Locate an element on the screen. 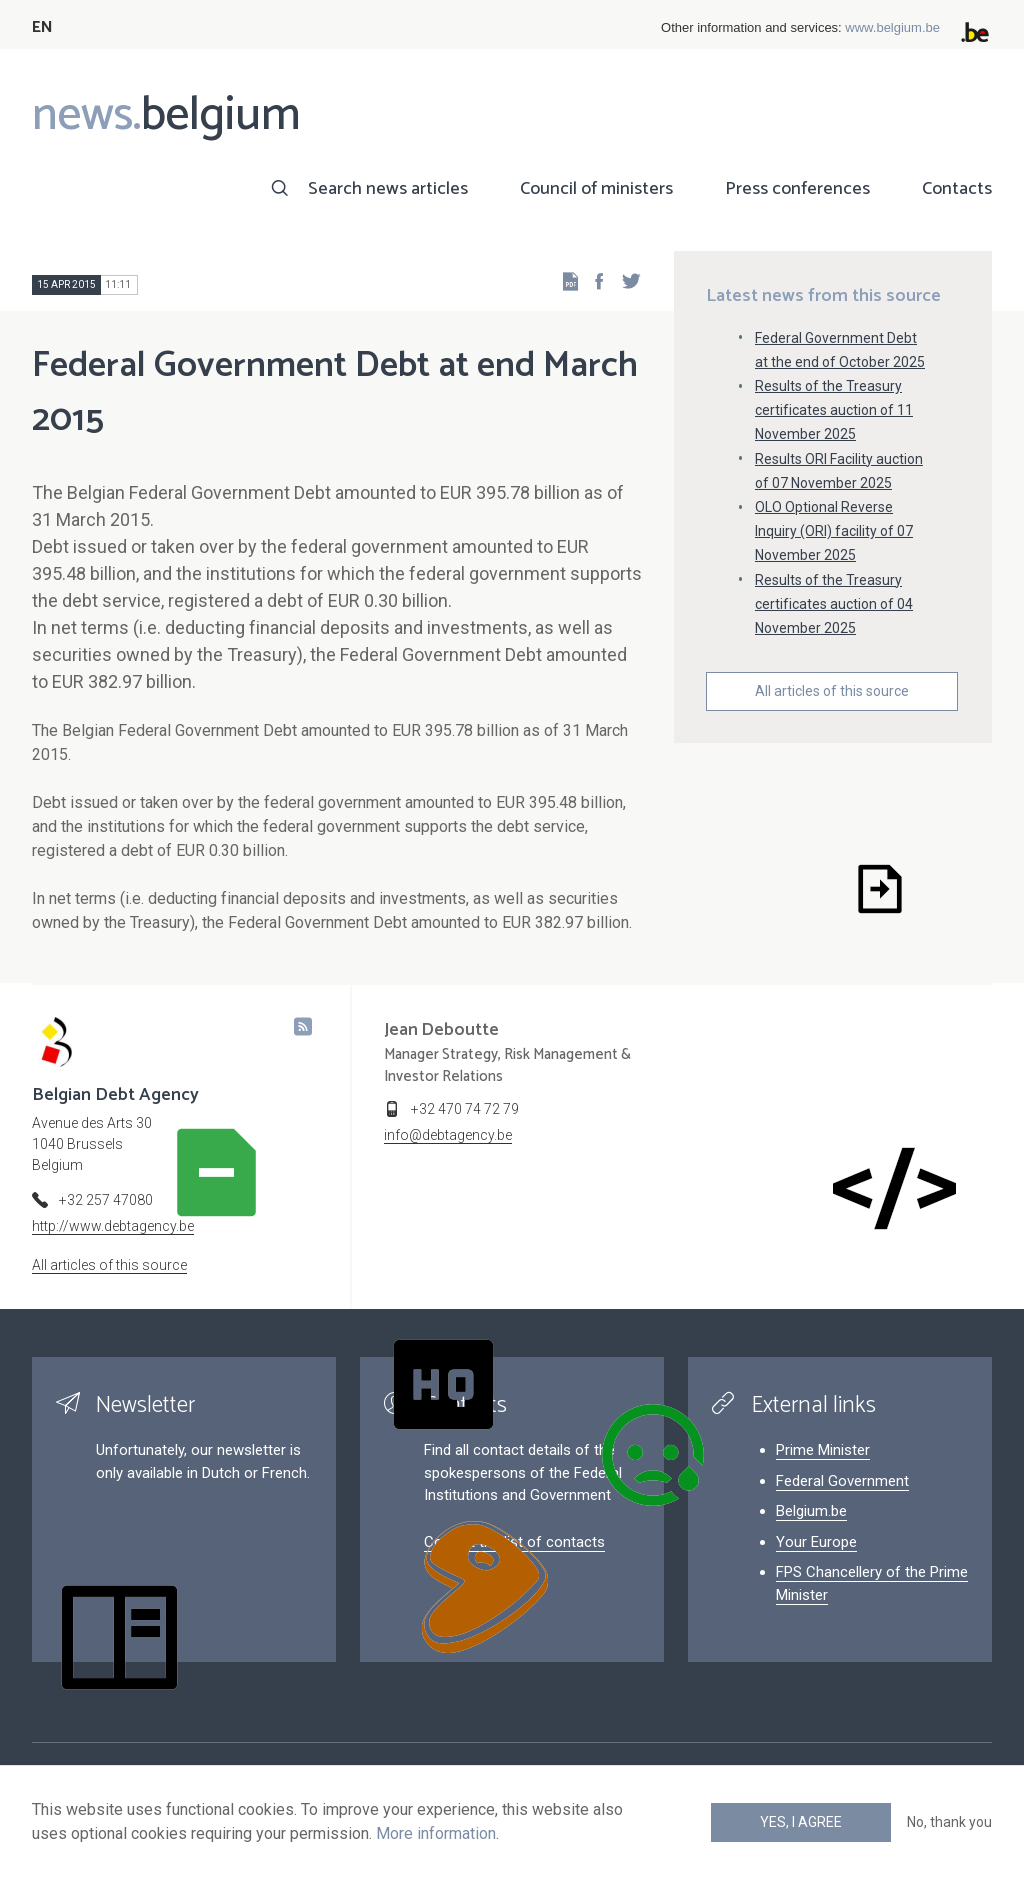 The height and width of the screenshot is (1878, 1024). indicates high quality media or streaming option is located at coordinates (443, 1384).